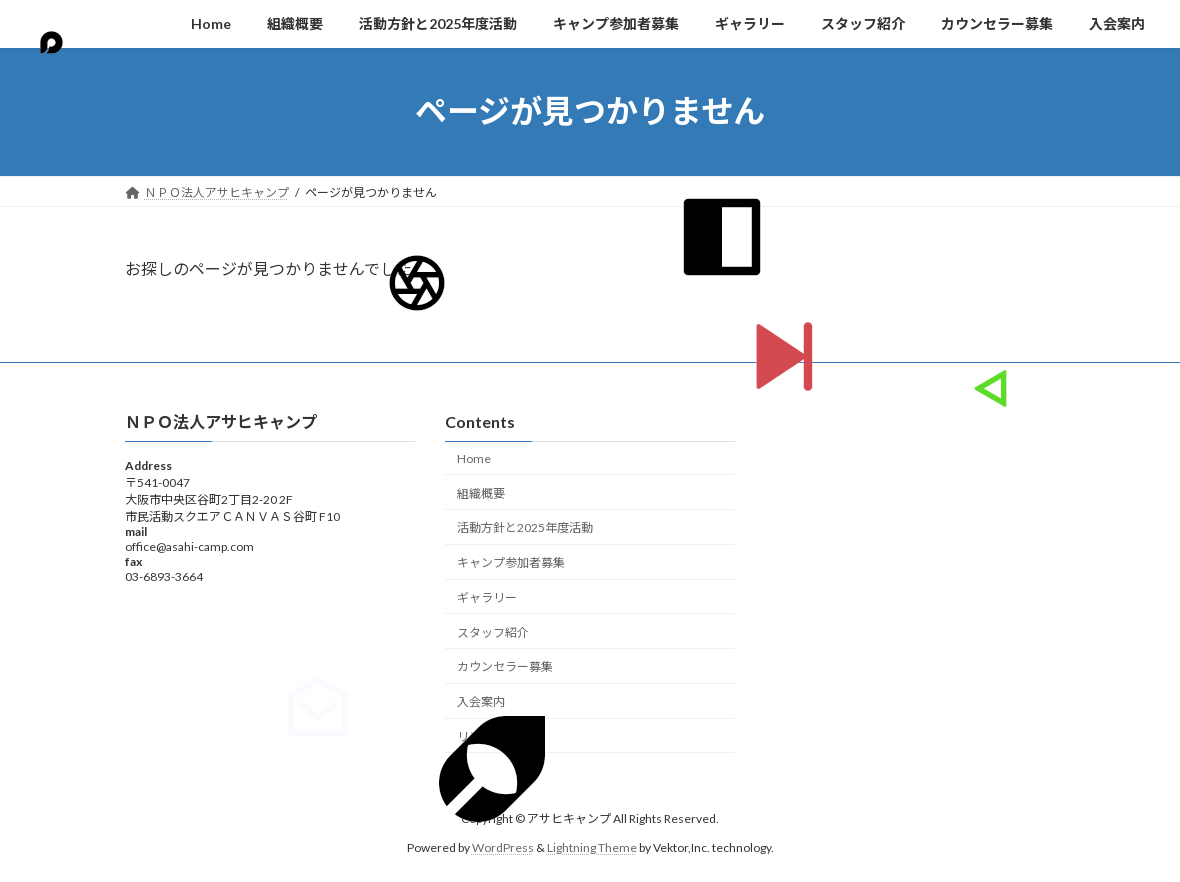 This screenshot has width=1180, height=882. Describe the element at coordinates (417, 283) in the screenshot. I see `open camera or take a photo` at that location.